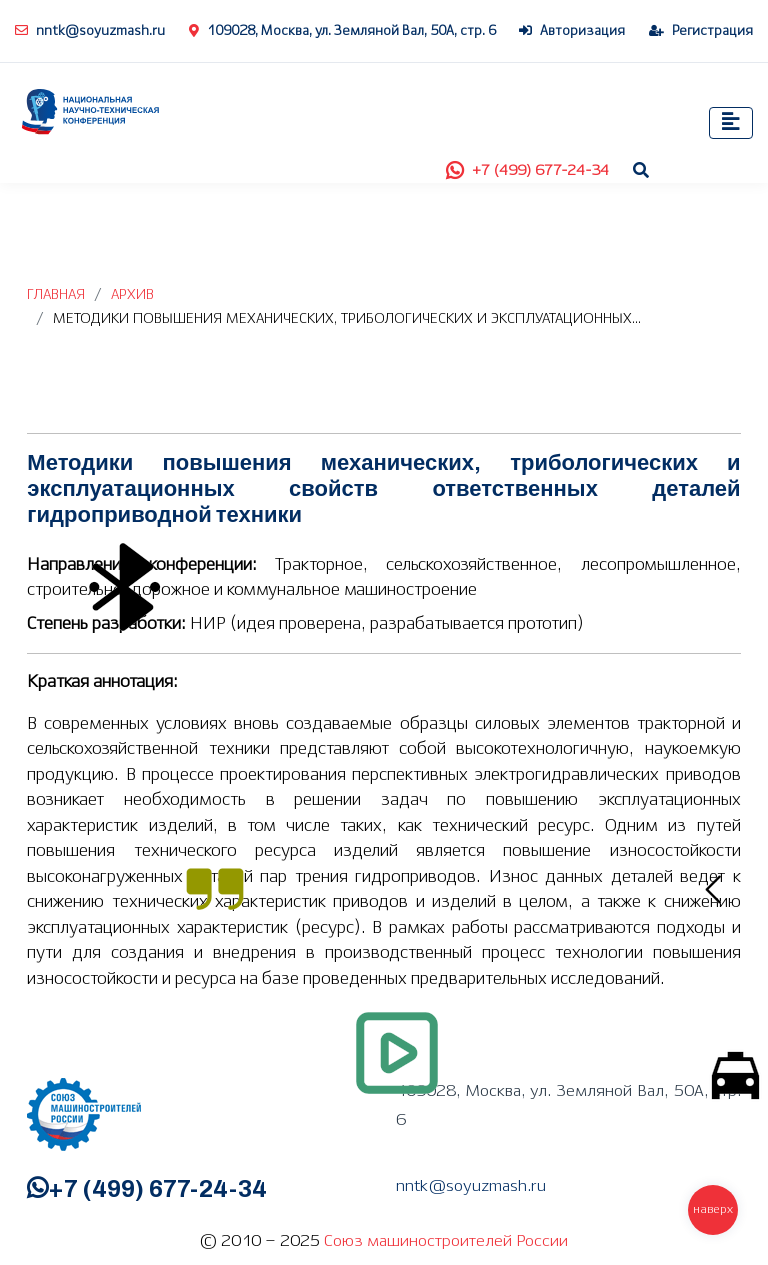  What do you see at coordinates (735, 1075) in the screenshot?
I see `request a taxi or rideshare` at bounding box center [735, 1075].